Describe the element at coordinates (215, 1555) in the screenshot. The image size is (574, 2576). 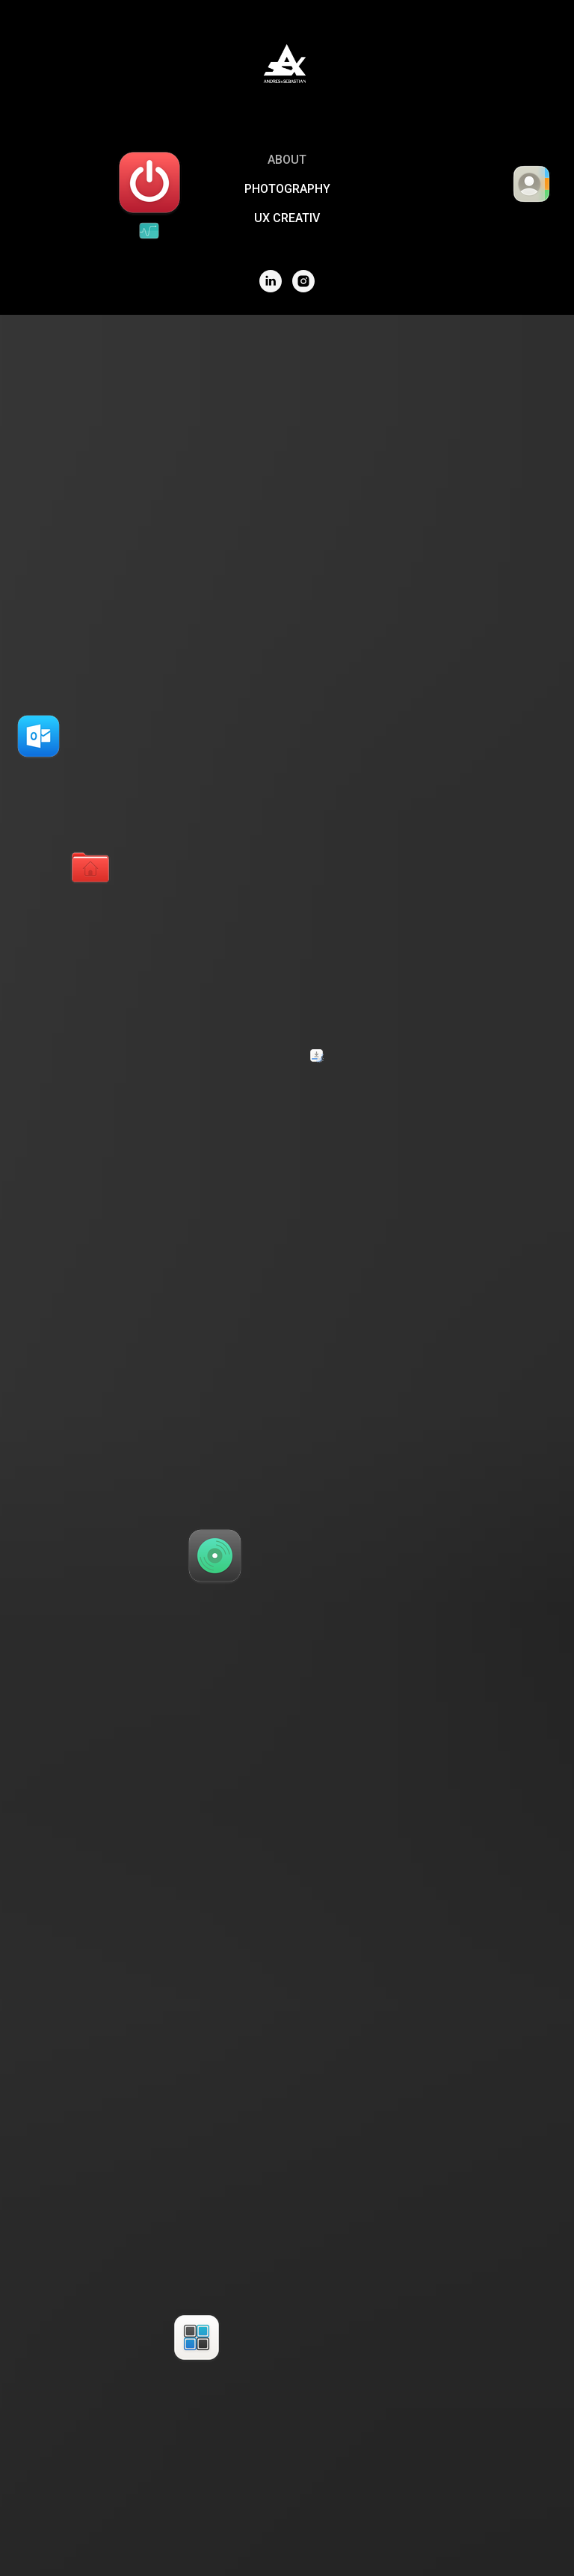
I see `open g4music app` at that location.